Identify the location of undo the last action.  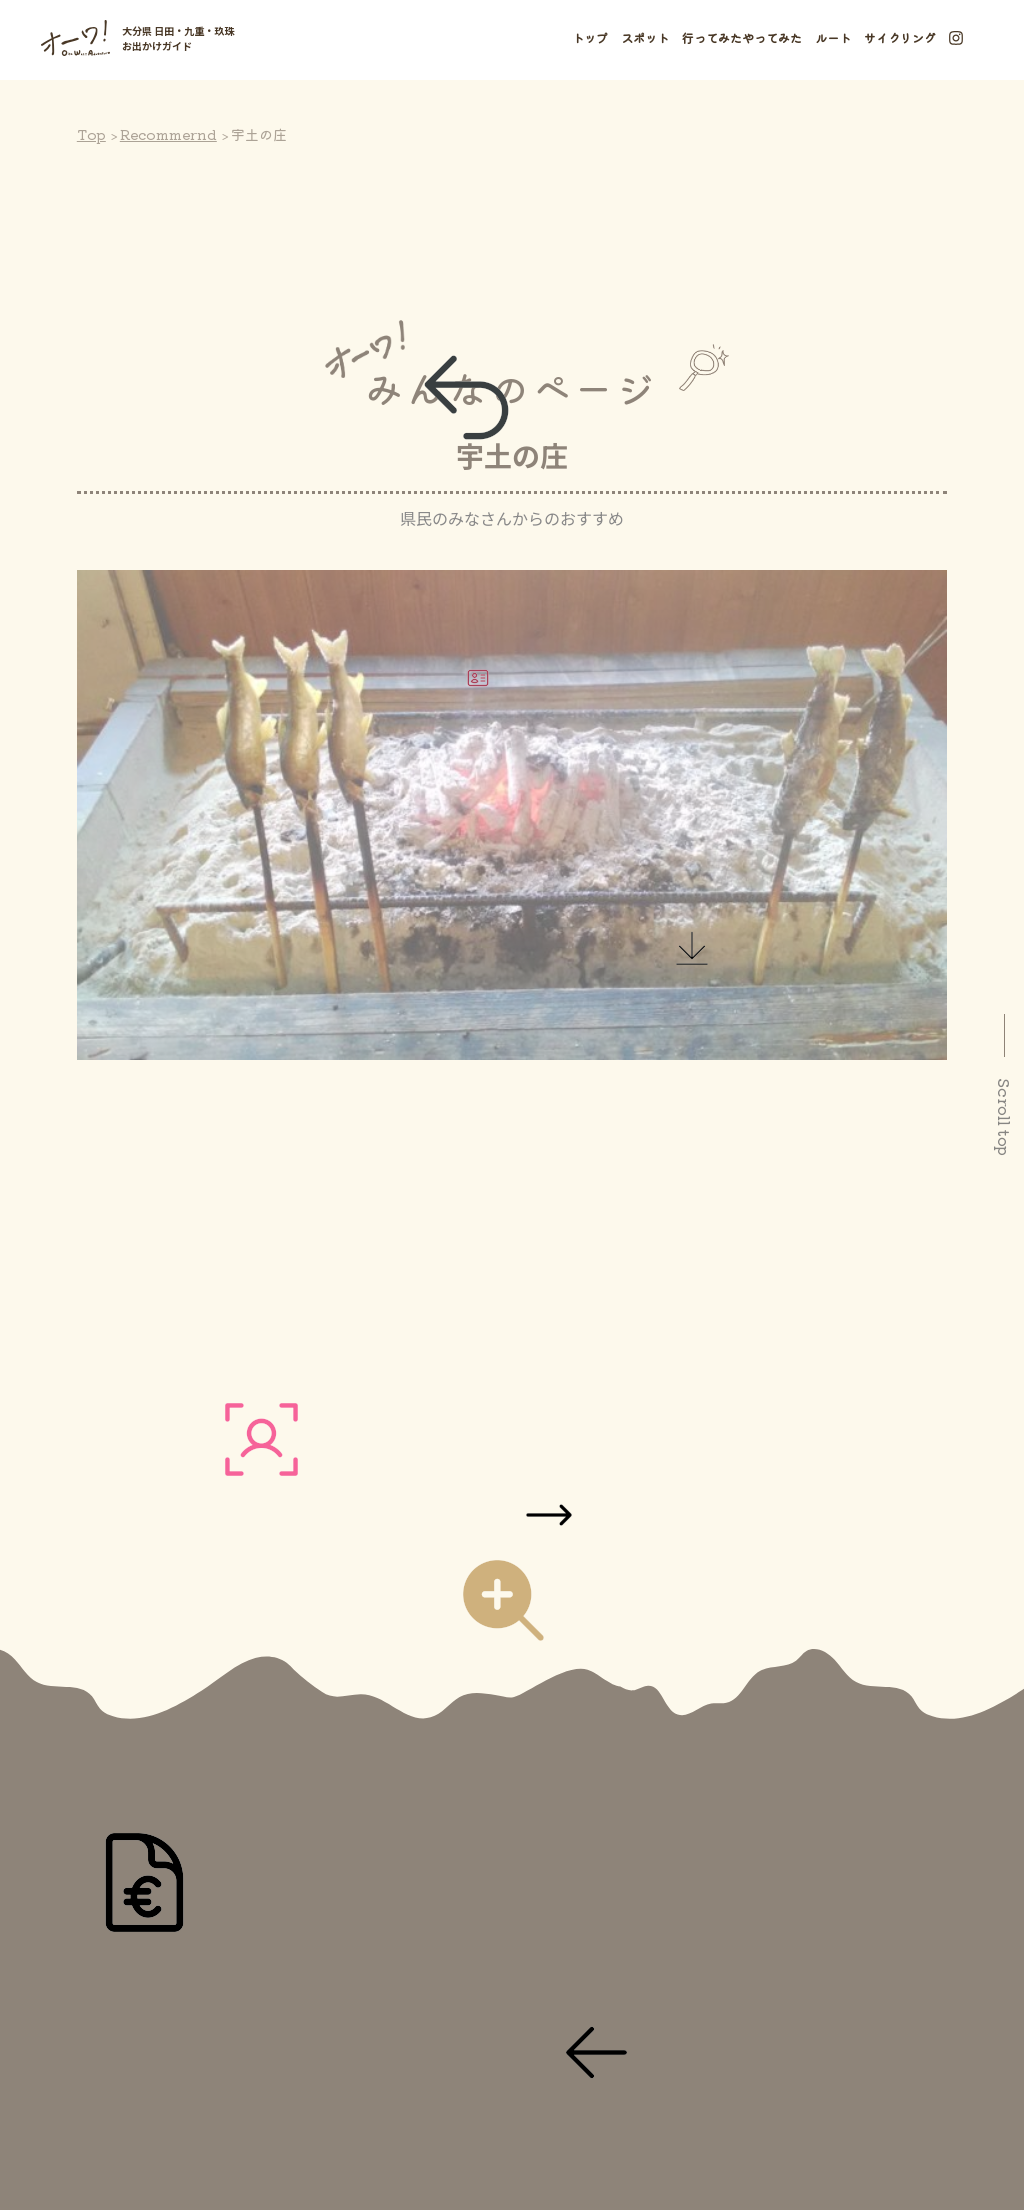
(466, 397).